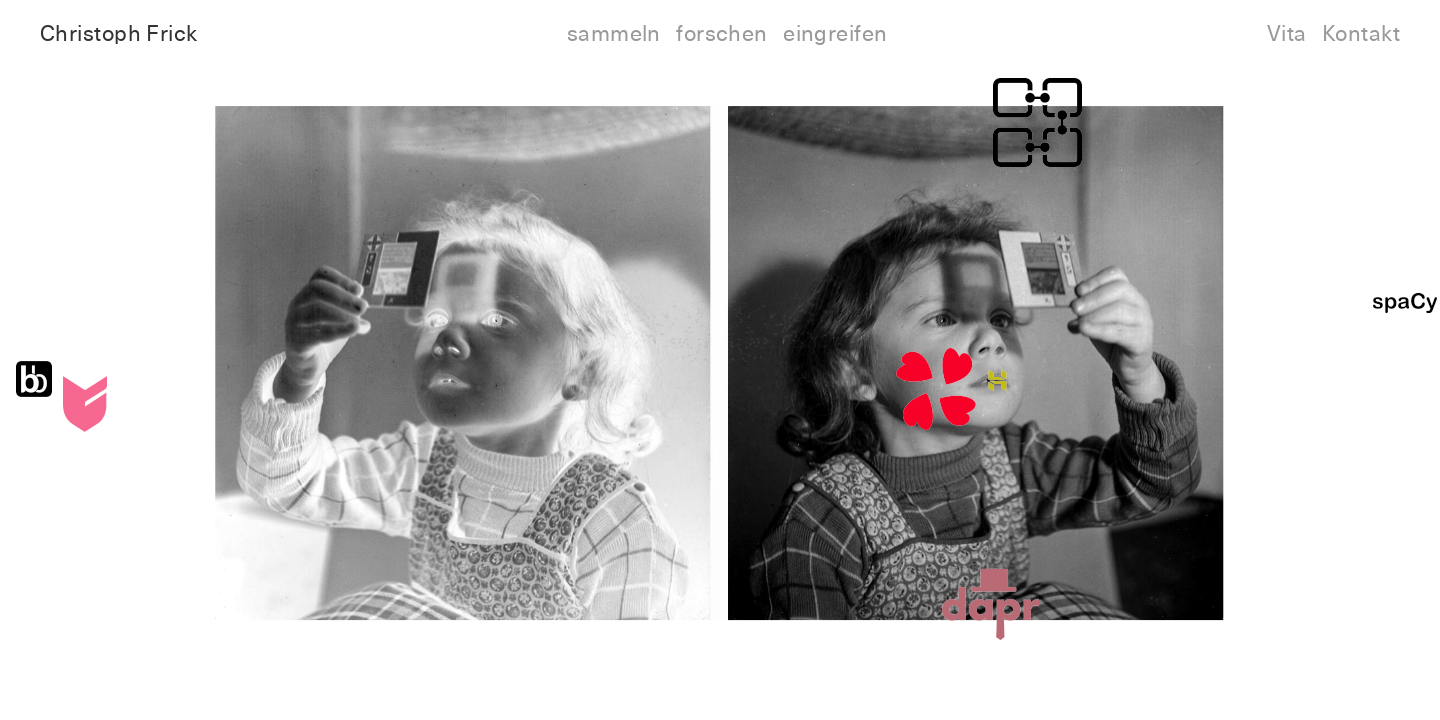  Describe the element at coordinates (990, 604) in the screenshot. I see `dapr distributed application runtime logo` at that location.